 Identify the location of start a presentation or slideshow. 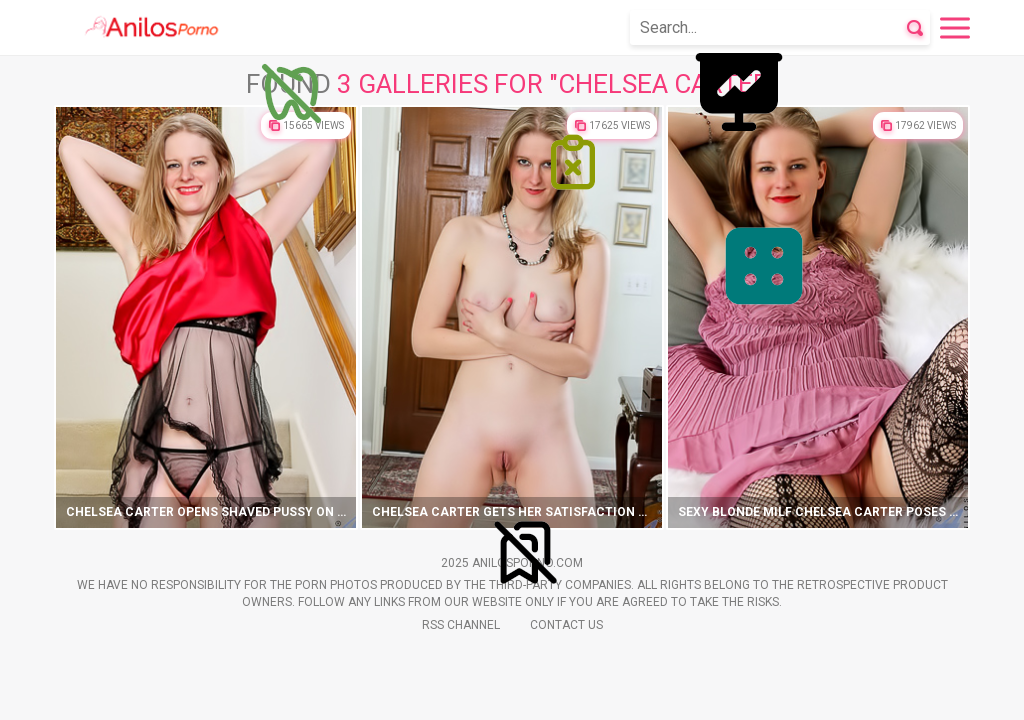
(739, 92).